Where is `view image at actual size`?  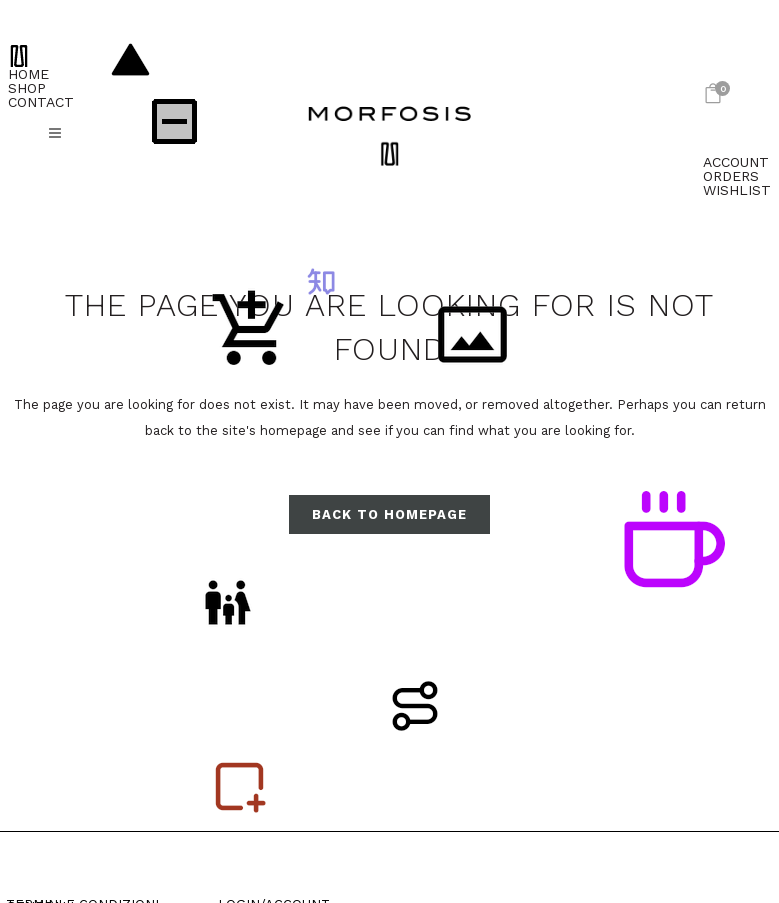 view image at actual size is located at coordinates (472, 334).